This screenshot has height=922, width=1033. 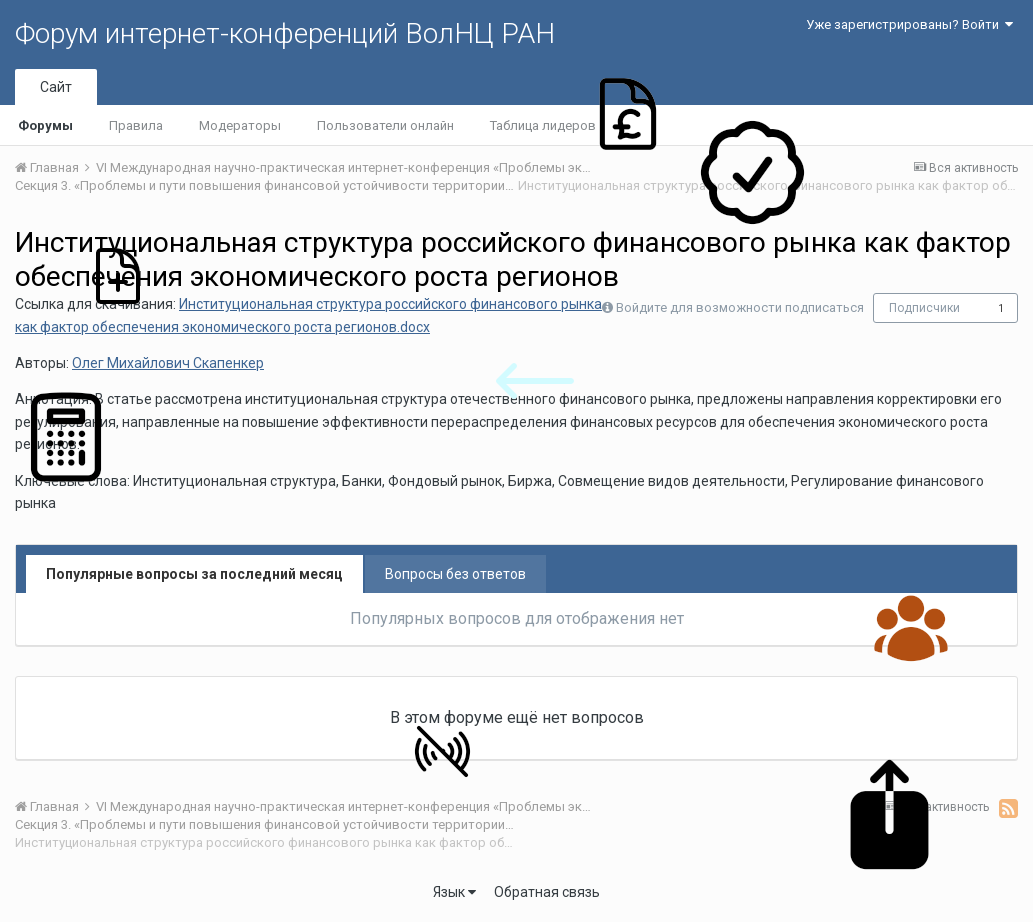 What do you see at coordinates (66, 437) in the screenshot?
I see `open the calculator app` at bounding box center [66, 437].